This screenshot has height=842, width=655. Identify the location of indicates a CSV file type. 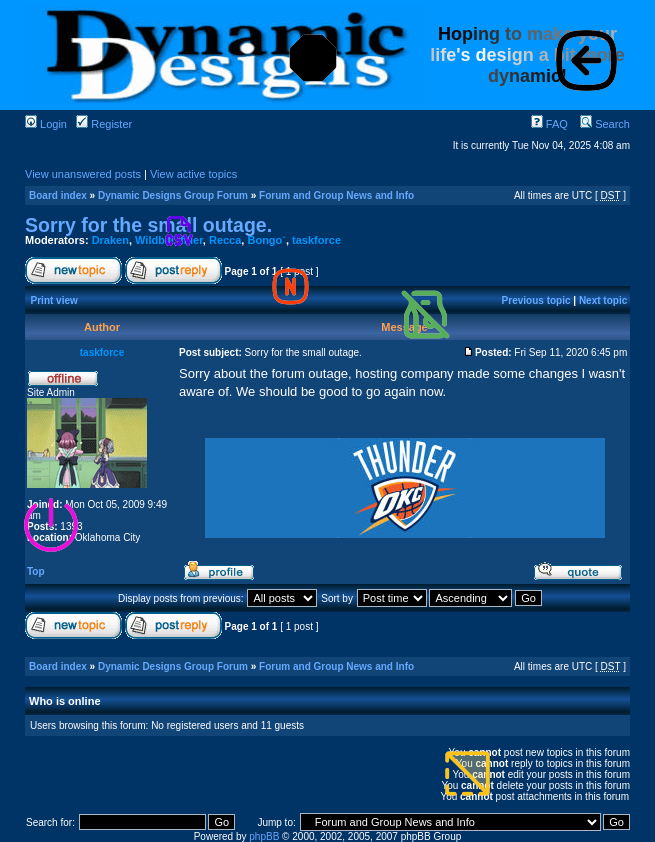
(179, 231).